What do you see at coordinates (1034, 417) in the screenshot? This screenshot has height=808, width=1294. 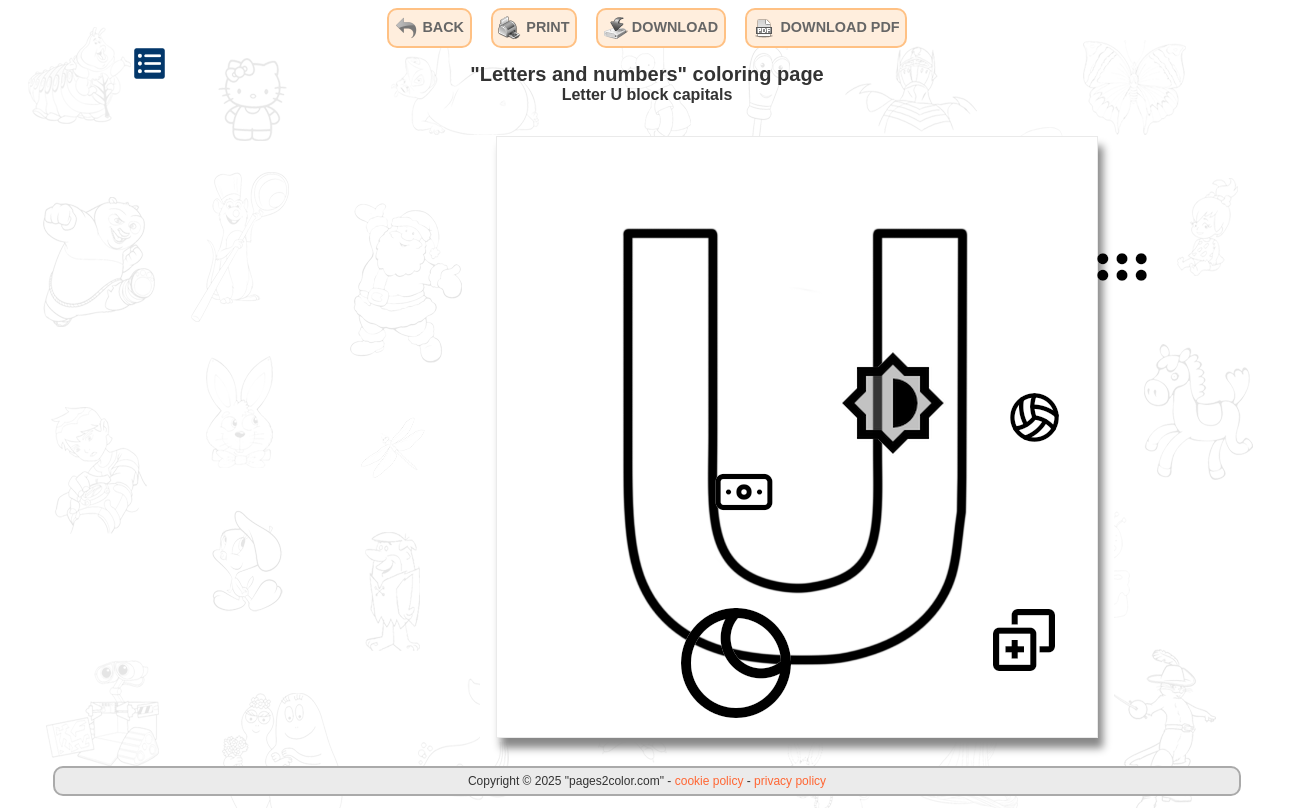 I see `view volleyball or beach sports activities` at bounding box center [1034, 417].